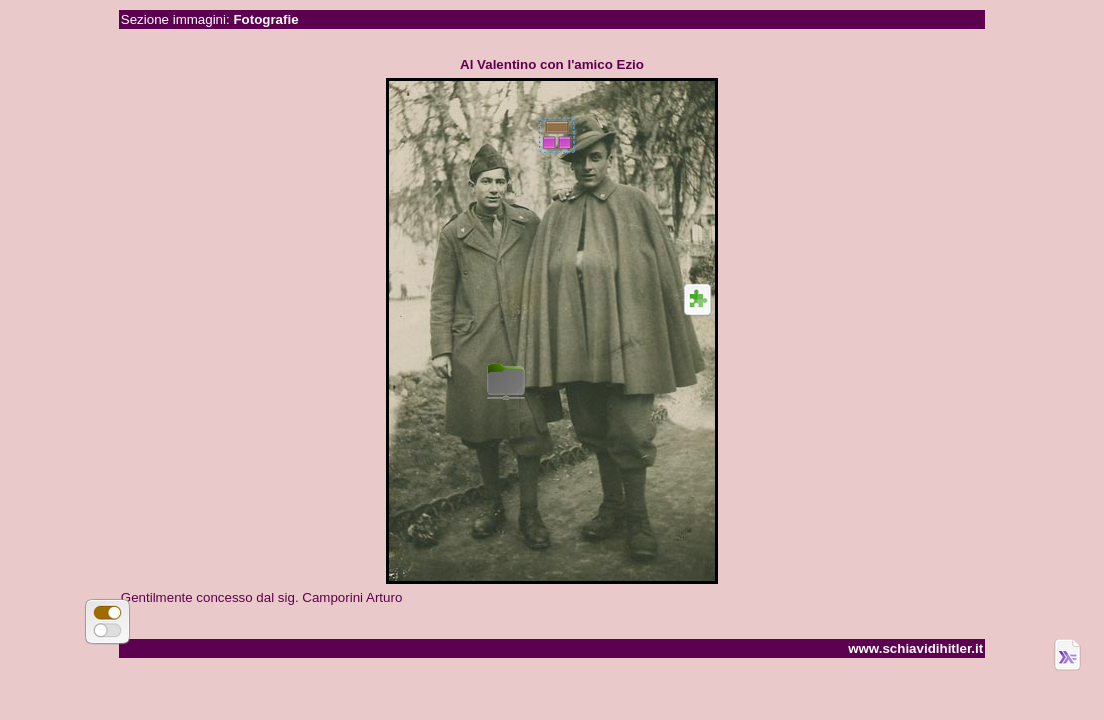  What do you see at coordinates (1067, 654) in the screenshot?
I see `a haskell source code file` at bounding box center [1067, 654].